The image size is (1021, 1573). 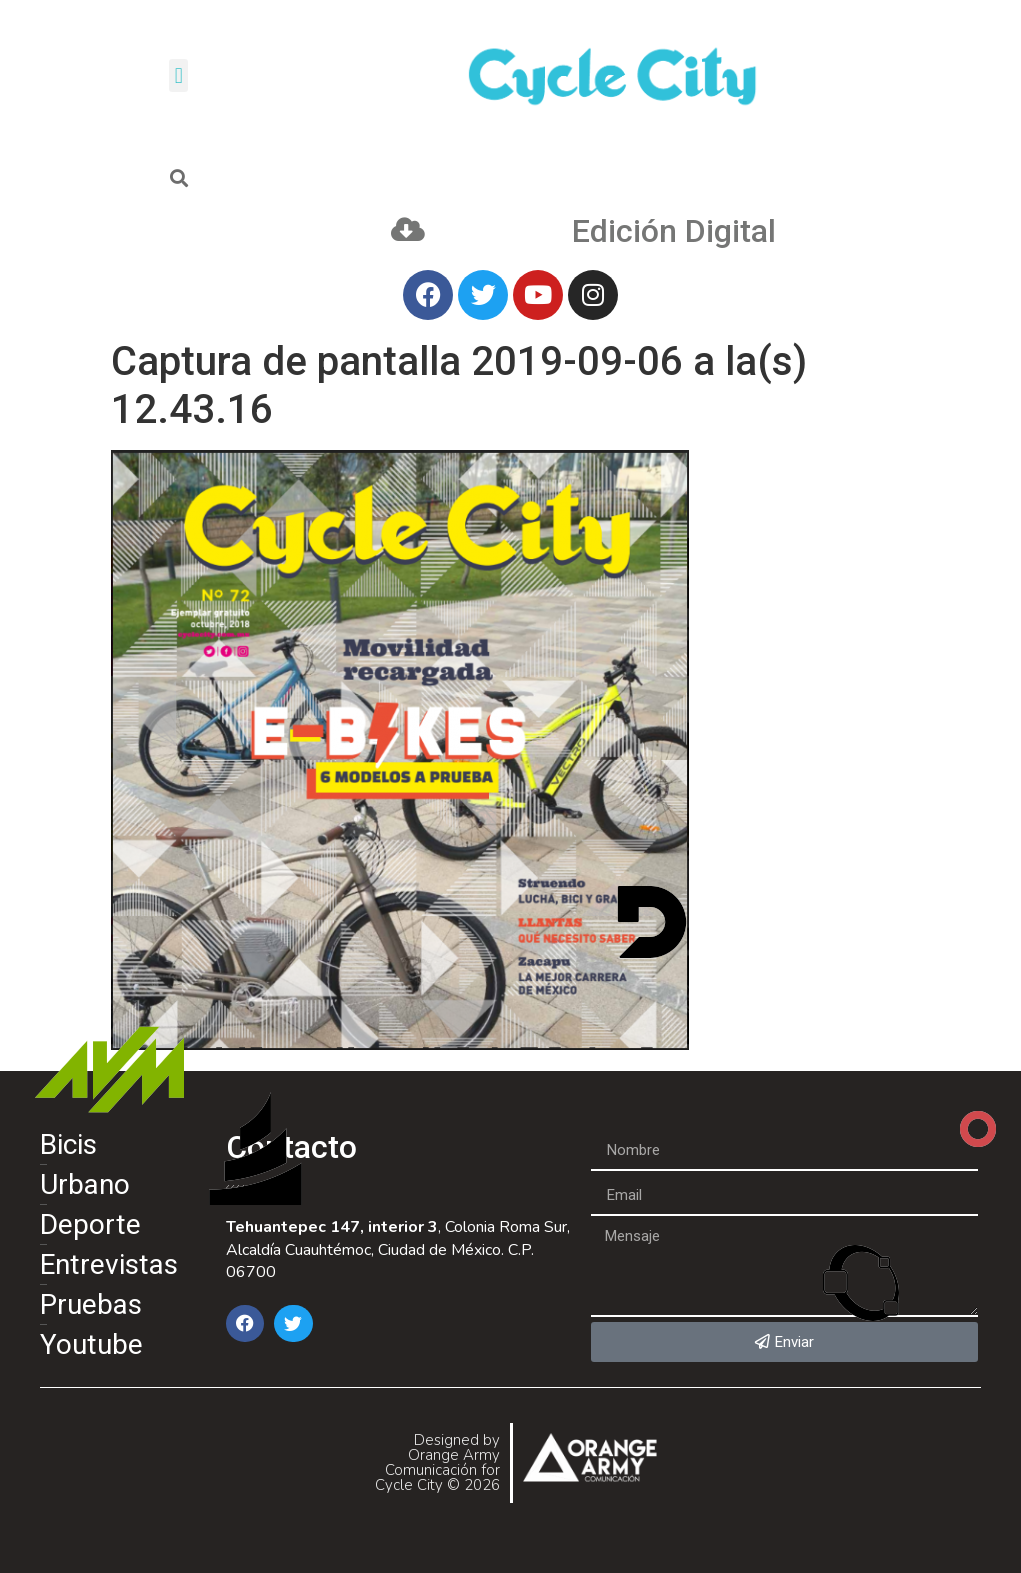 I want to click on babelio logo - link to book cataloging and social reading platform, so click(x=255, y=1148).